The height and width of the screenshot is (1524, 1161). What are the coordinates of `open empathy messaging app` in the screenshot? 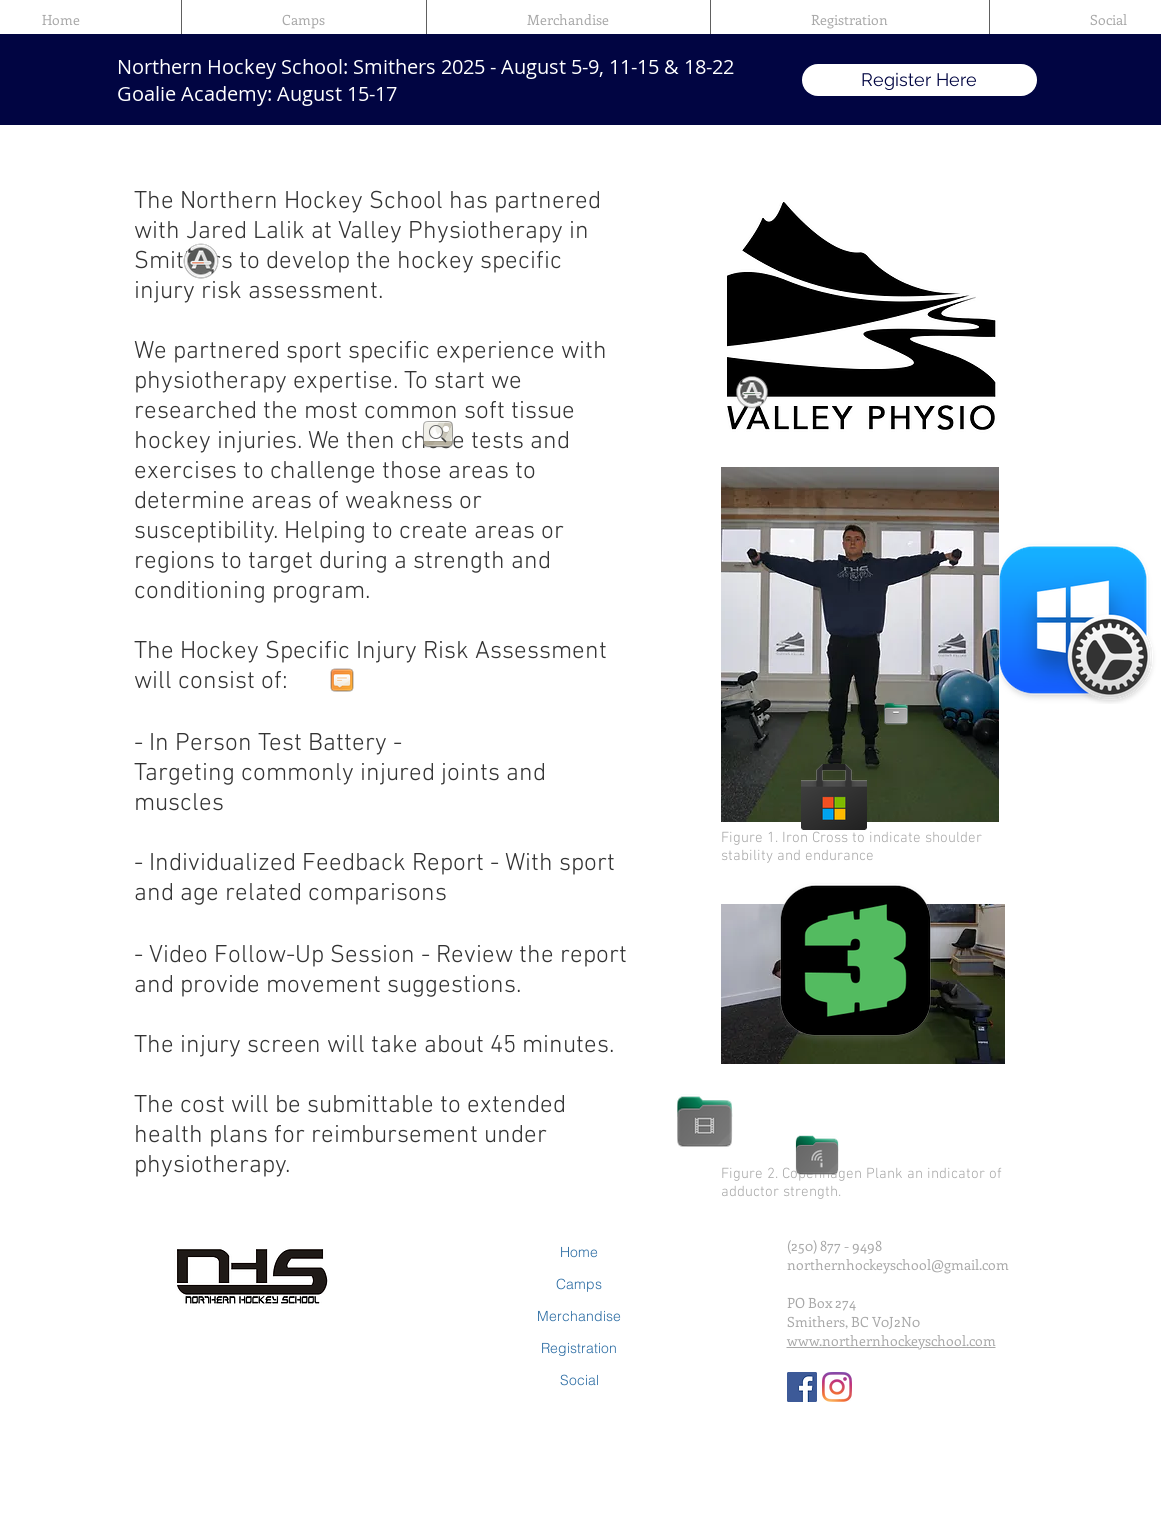 It's located at (342, 680).